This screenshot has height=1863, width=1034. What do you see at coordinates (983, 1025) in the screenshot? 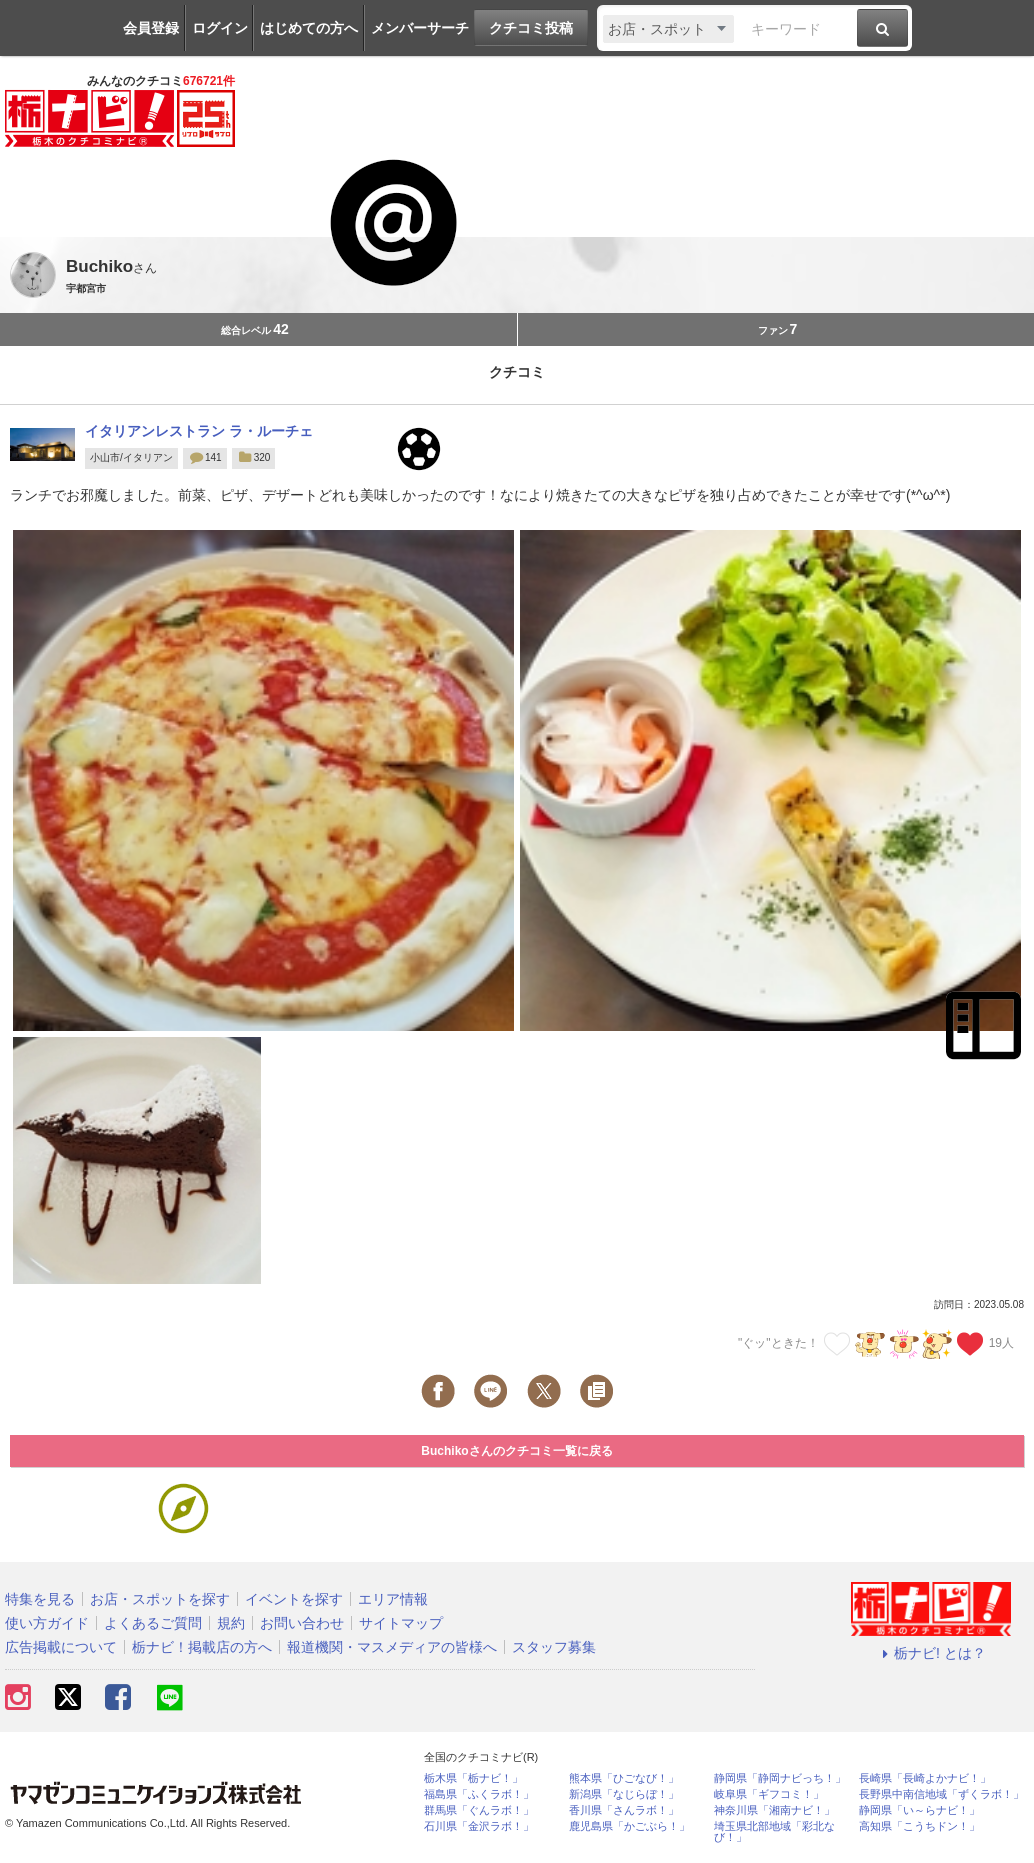
I see `show sidebar navigation panel` at bounding box center [983, 1025].